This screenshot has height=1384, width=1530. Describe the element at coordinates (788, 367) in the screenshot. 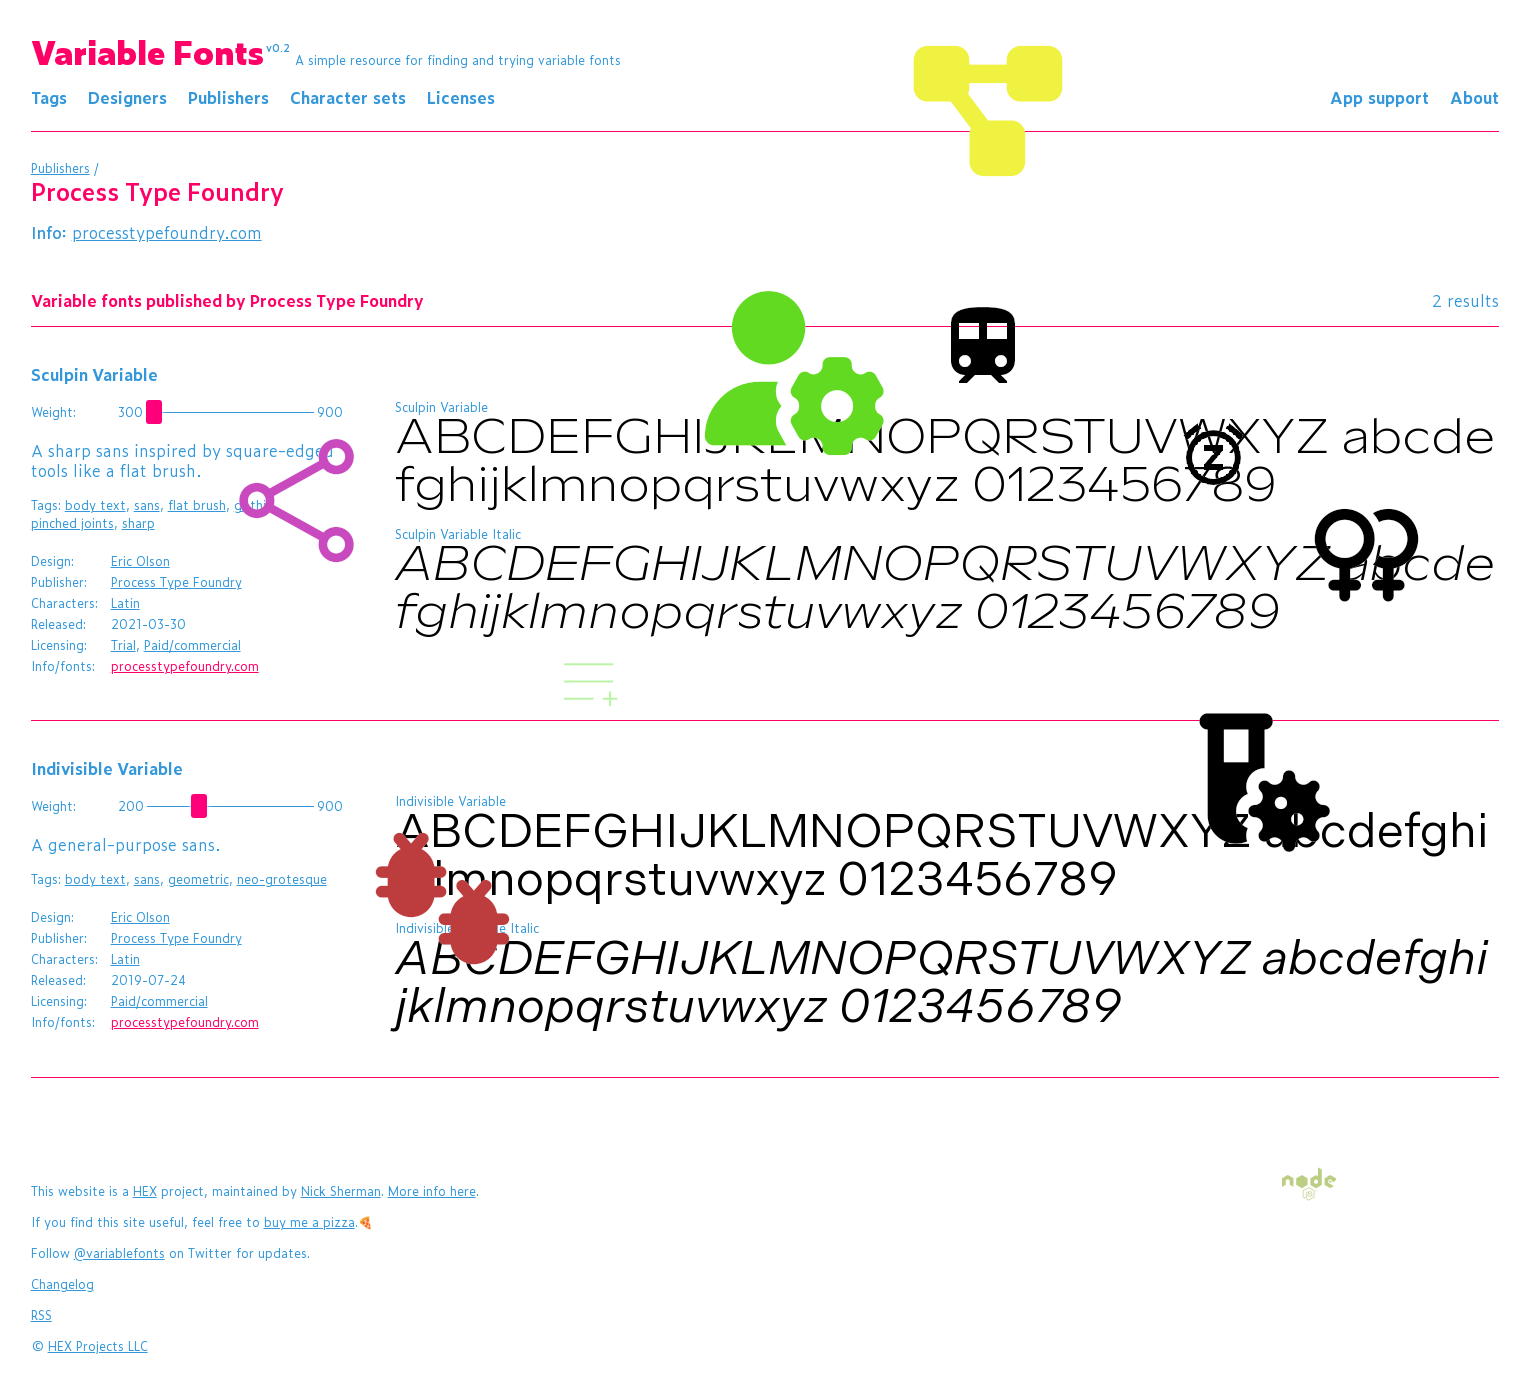

I see `access user settings` at that location.